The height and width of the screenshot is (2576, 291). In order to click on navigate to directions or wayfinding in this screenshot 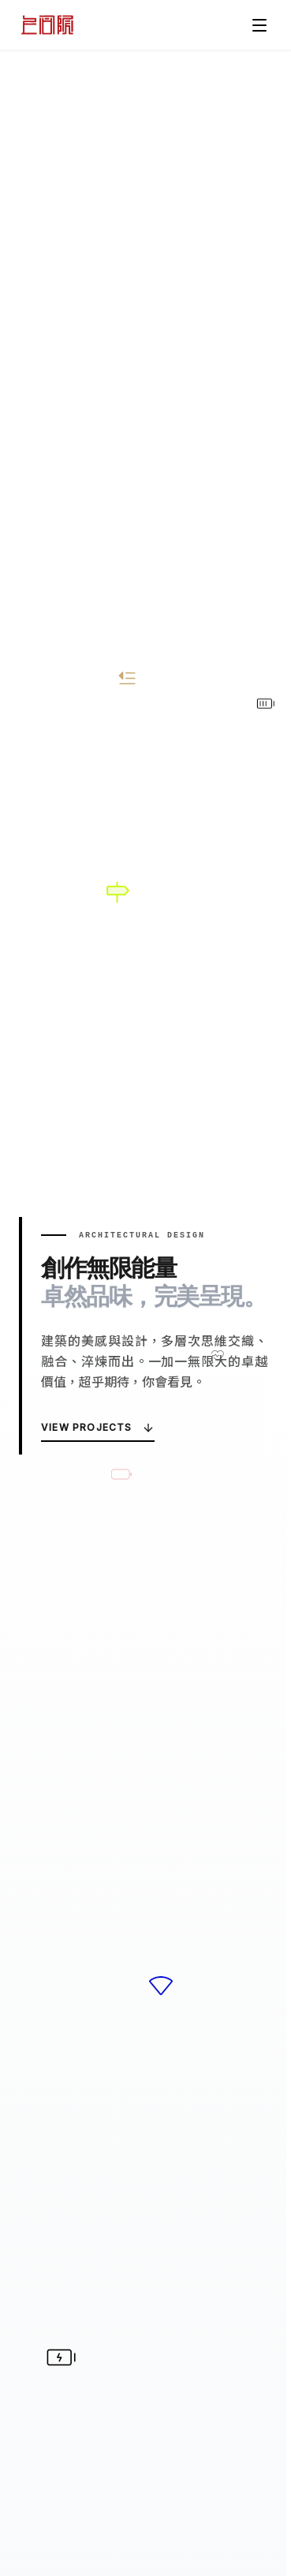, I will do `click(117, 892)`.